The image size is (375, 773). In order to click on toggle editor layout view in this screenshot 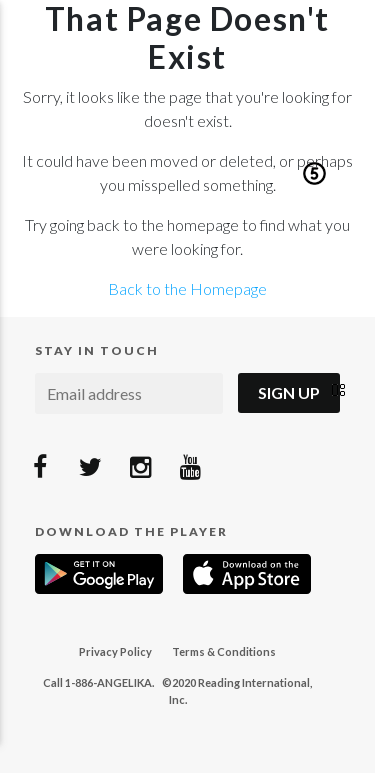, I will do `click(338, 390)`.